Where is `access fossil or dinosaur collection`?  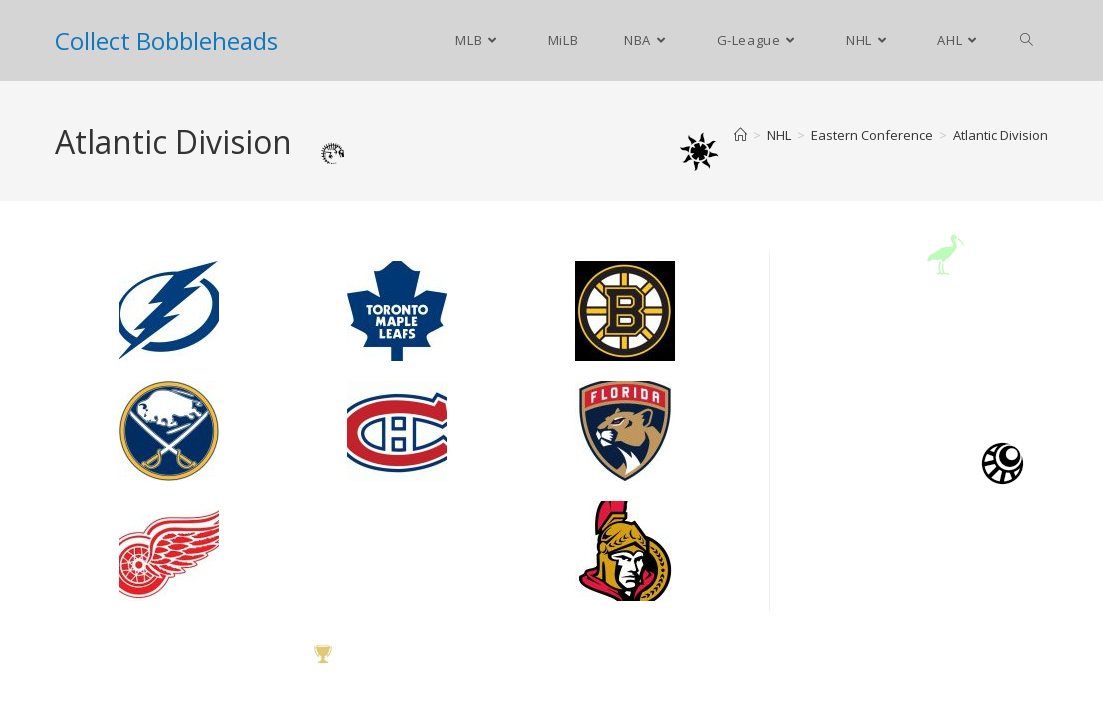 access fossil or dinosaur collection is located at coordinates (332, 153).